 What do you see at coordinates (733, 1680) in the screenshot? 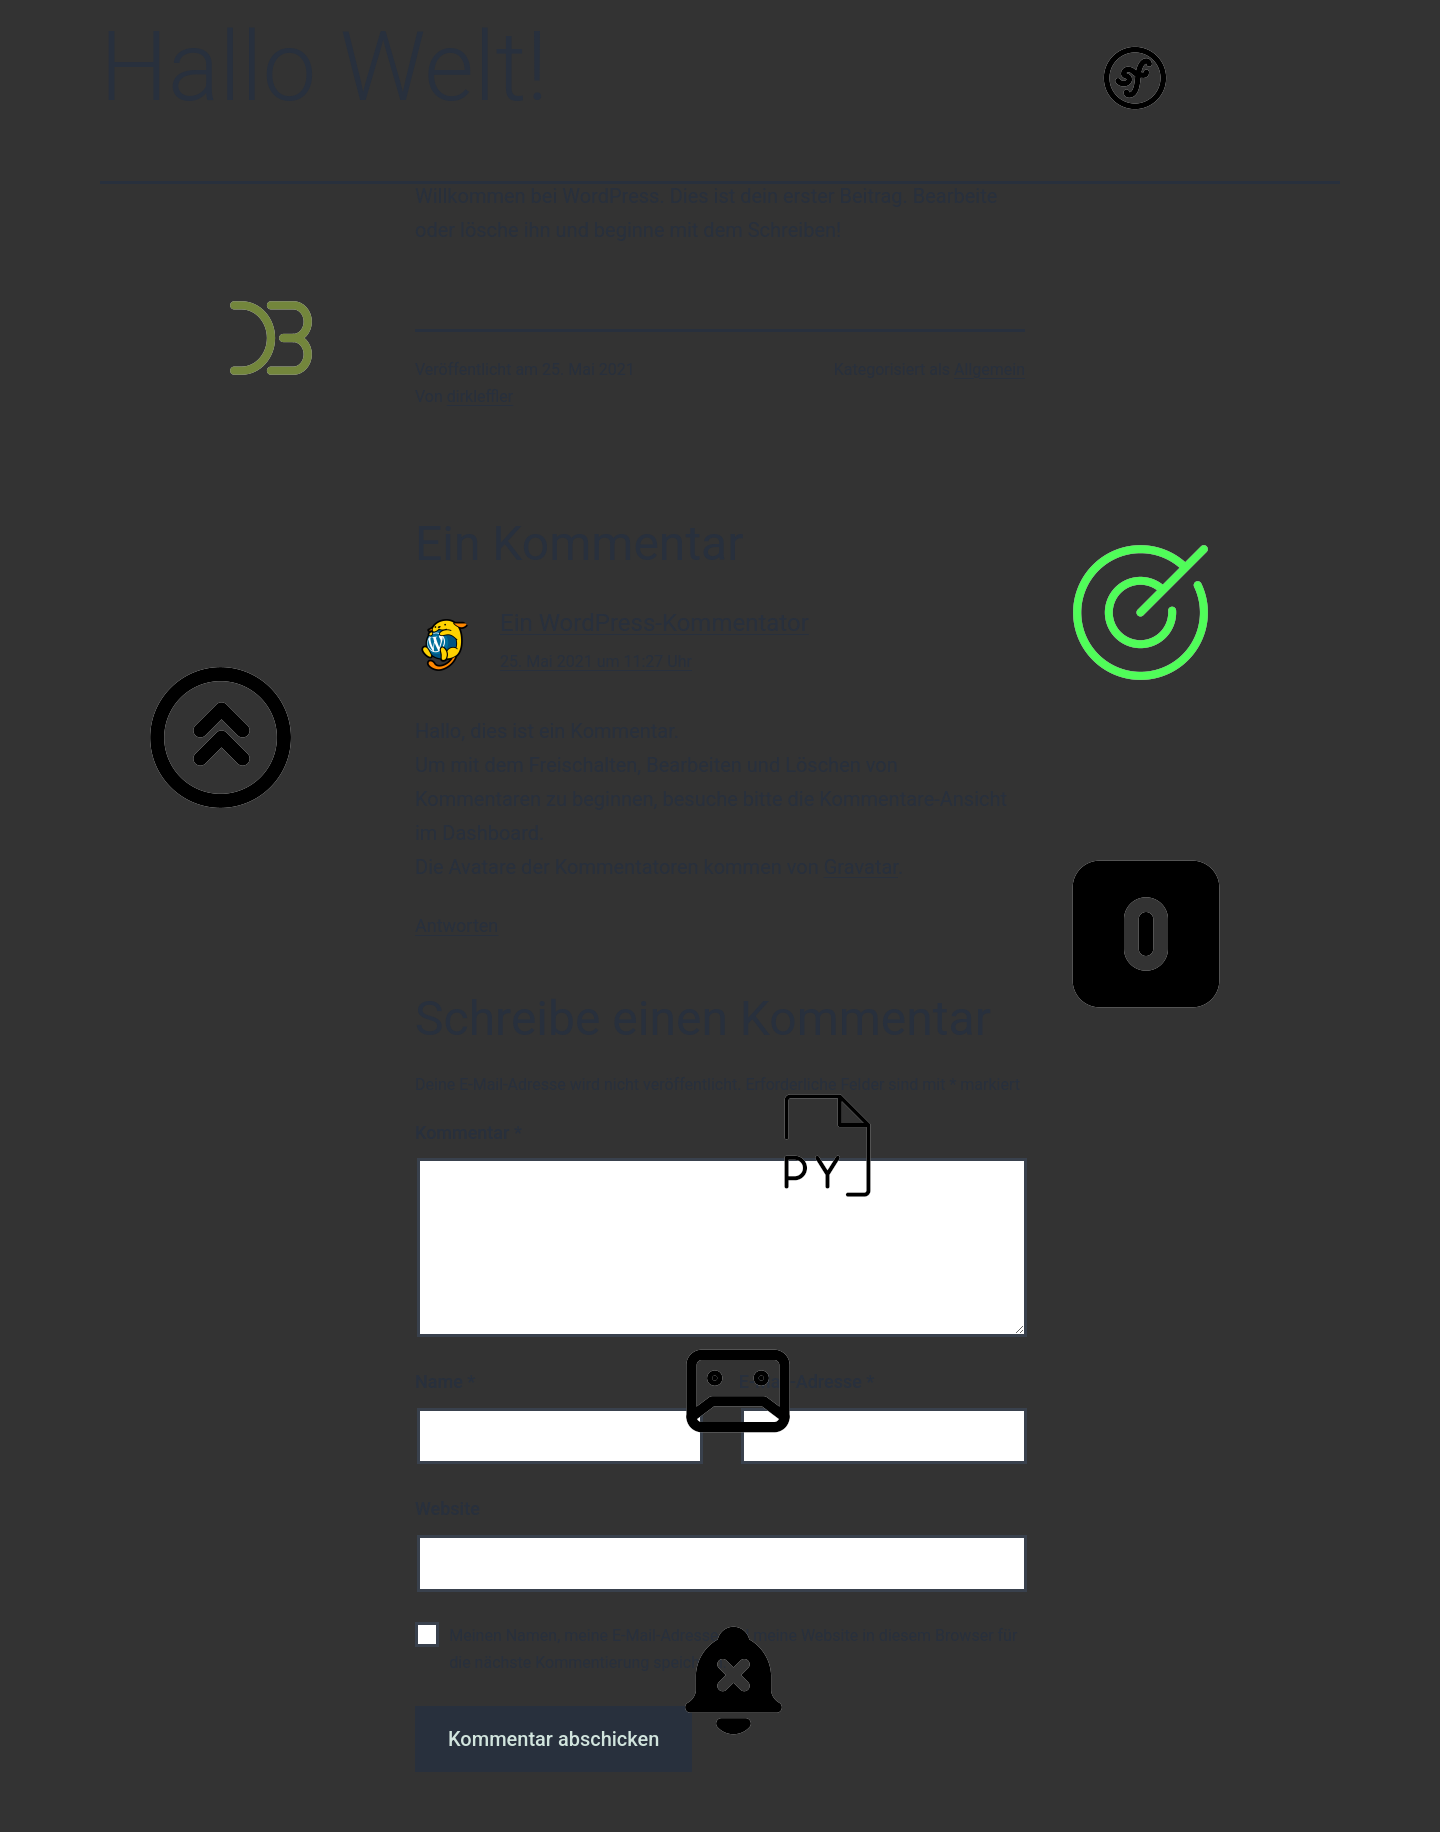
I see `dismiss or clear notifications` at bounding box center [733, 1680].